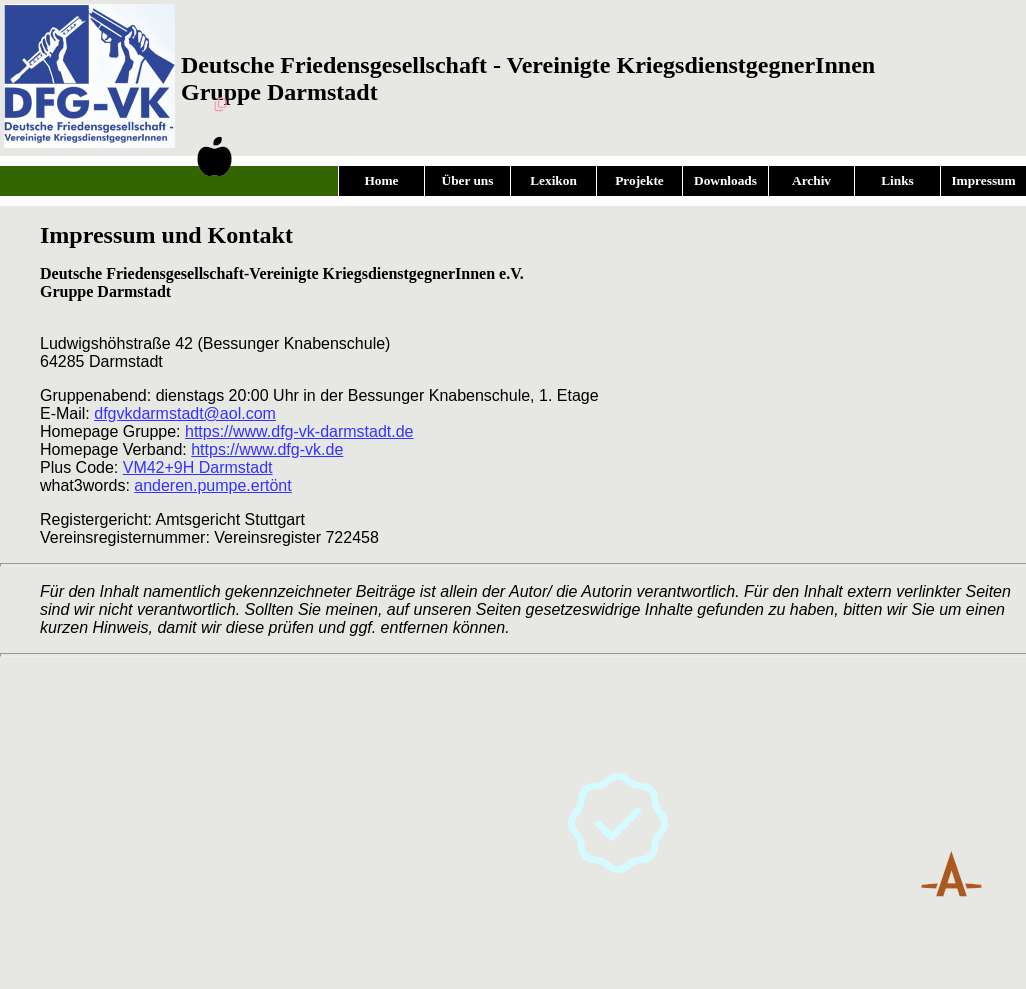 The height and width of the screenshot is (989, 1026). I want to click on copy to clipboard, so click(220, 104).